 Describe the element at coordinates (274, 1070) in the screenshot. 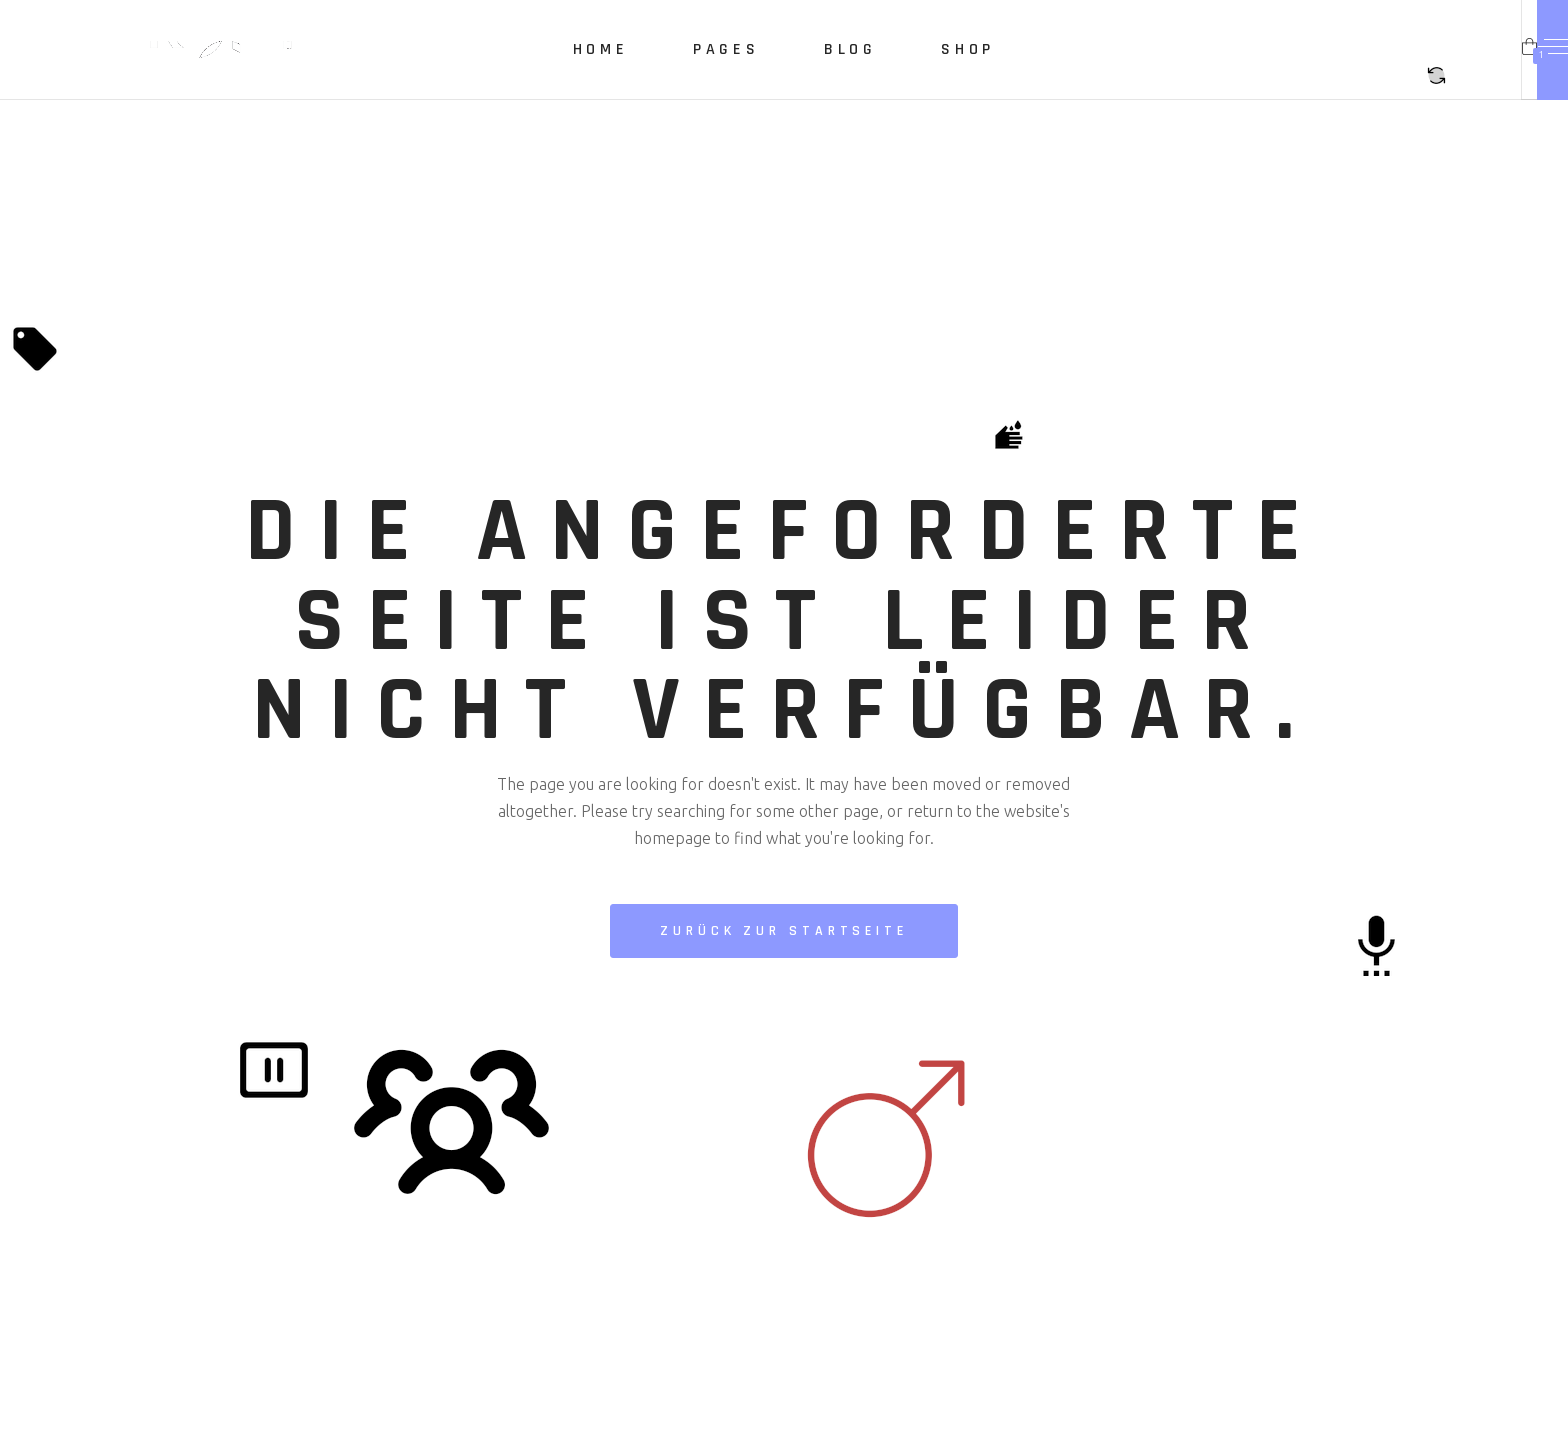

I see `pause a presentation or slideshow` at that location.